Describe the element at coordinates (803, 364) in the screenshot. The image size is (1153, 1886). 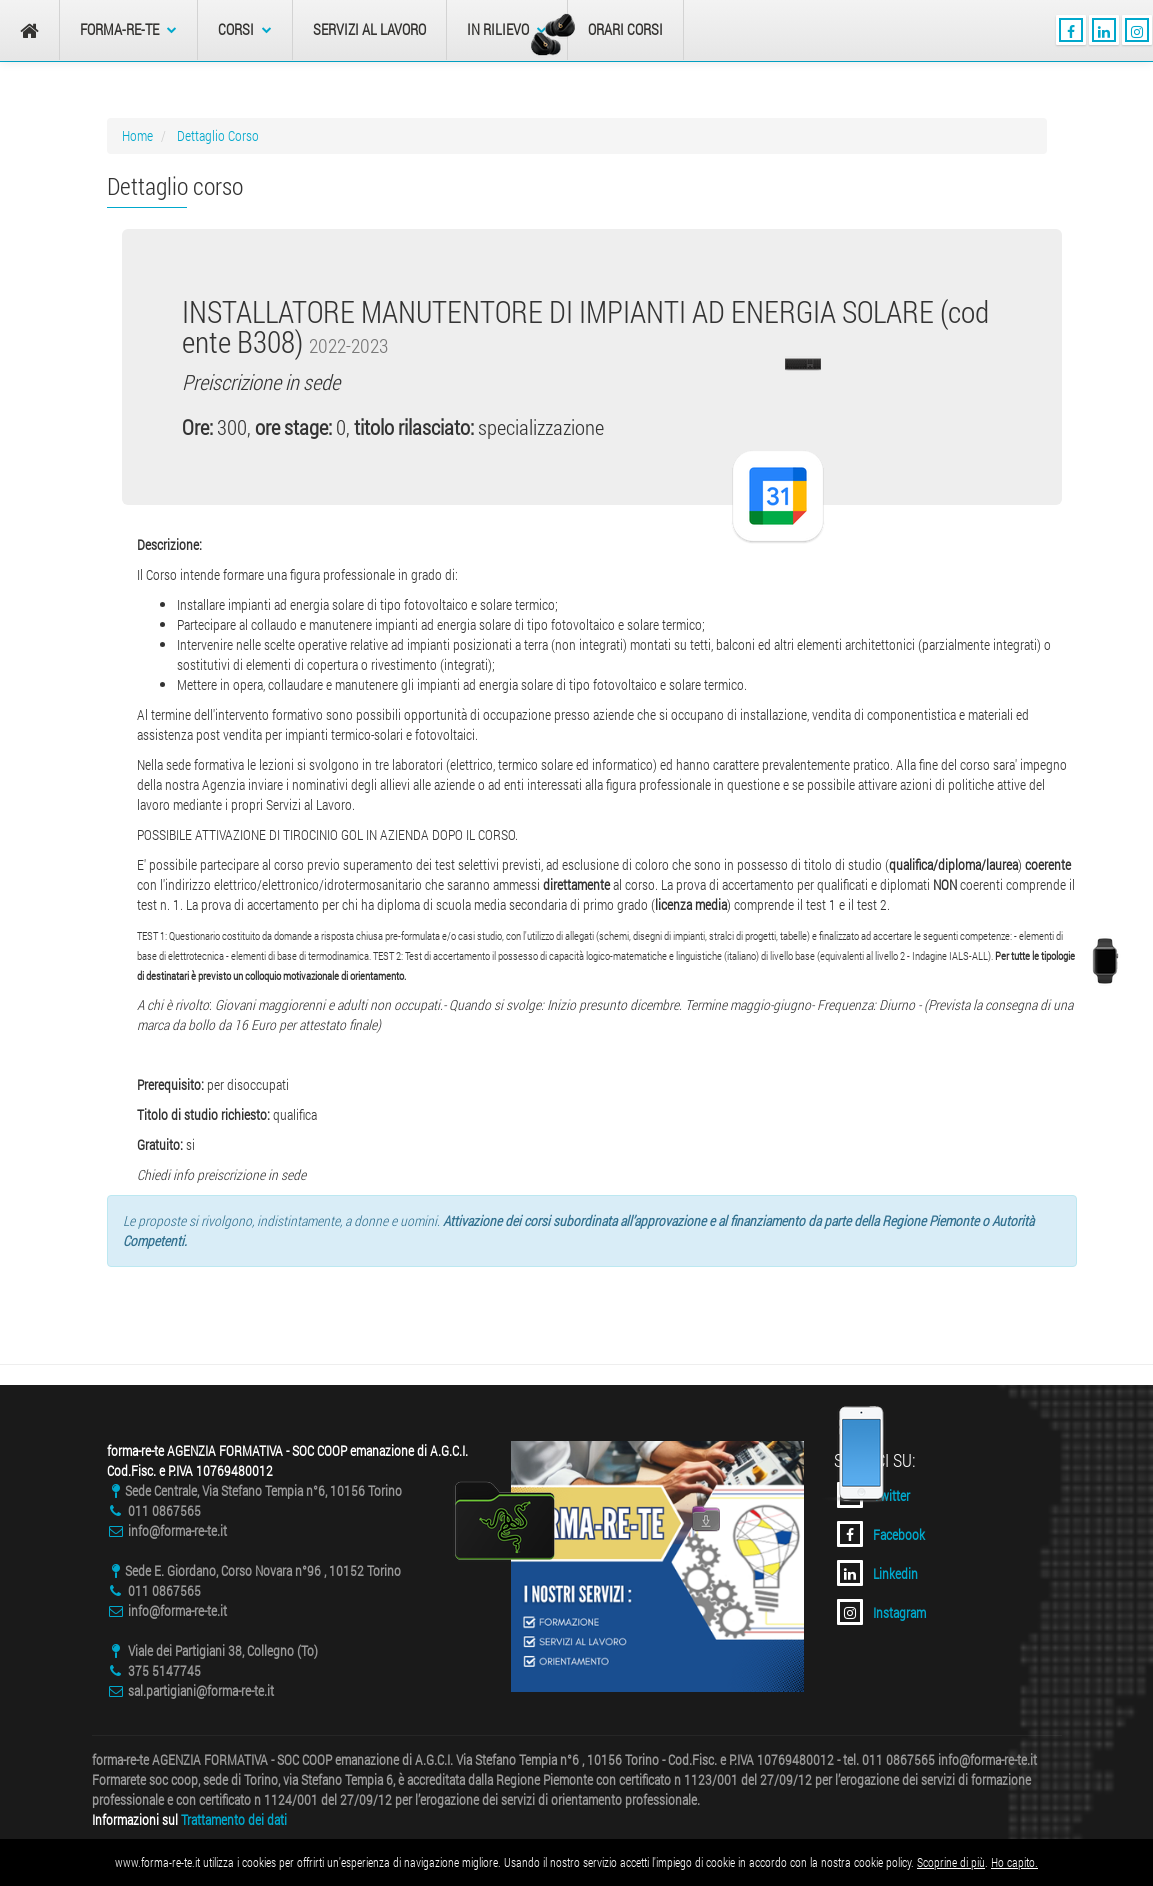
I see `indicates extended keyboard connected via bluetooth` at that location.